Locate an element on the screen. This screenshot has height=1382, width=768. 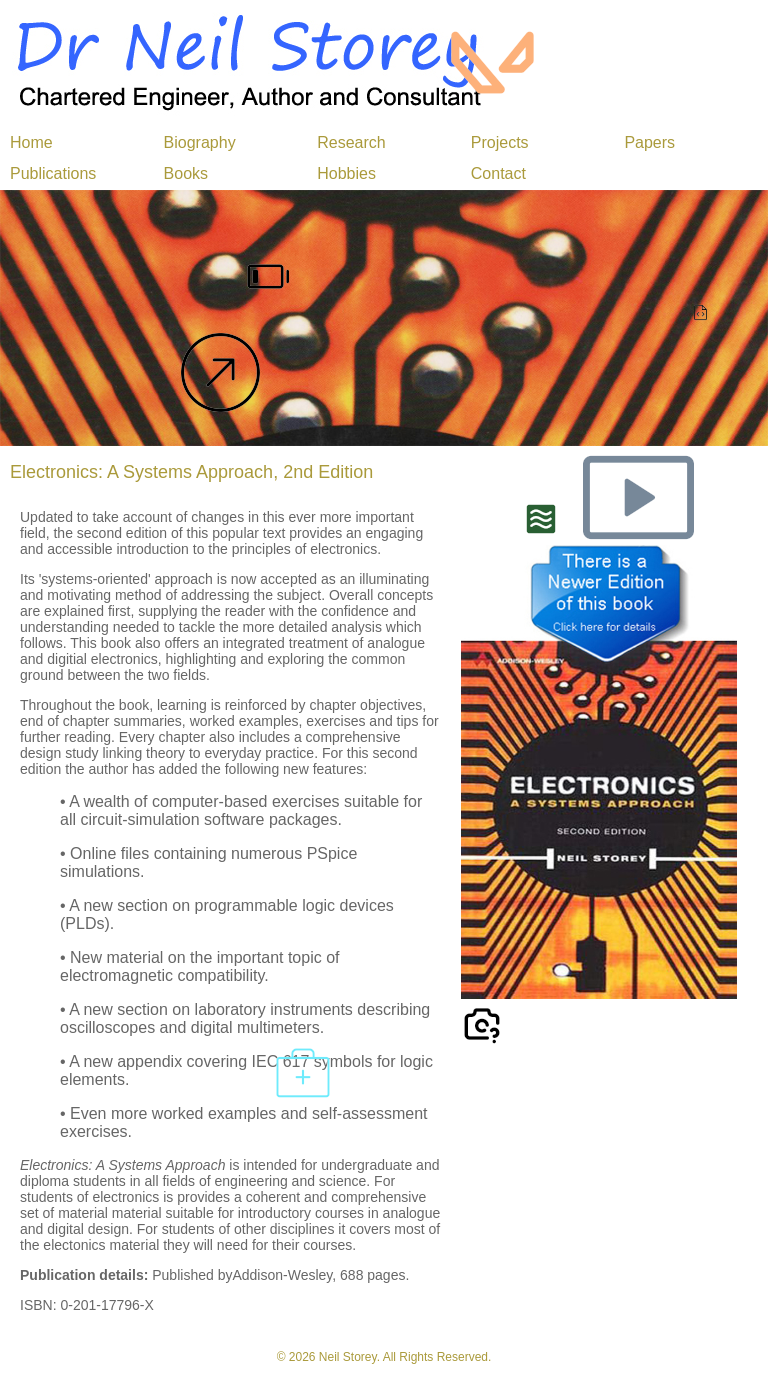
open link in new tab or window is located at coordinates (220, 372).